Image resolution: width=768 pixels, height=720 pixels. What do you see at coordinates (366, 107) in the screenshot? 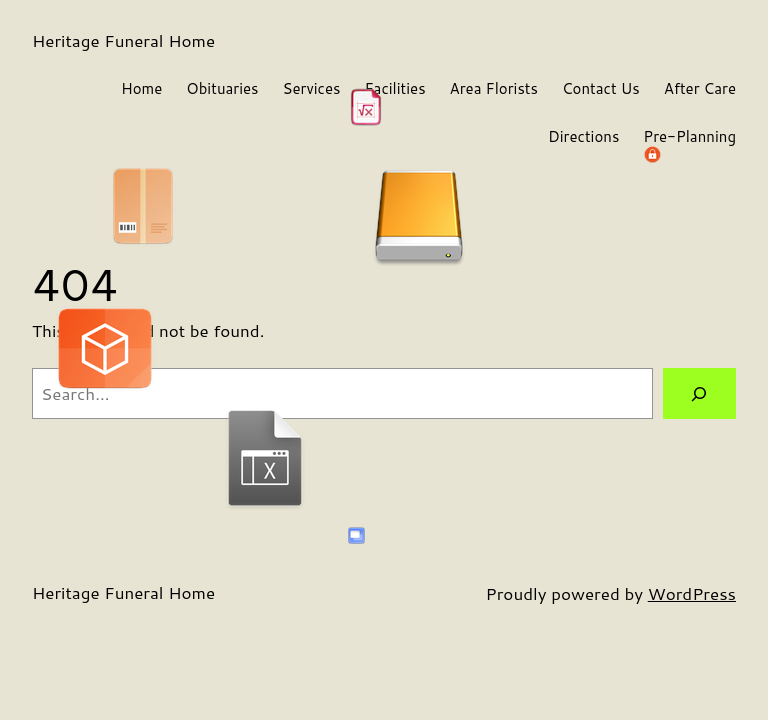
I see `a libreoffice math formula file` at bounding box center [366, 107].